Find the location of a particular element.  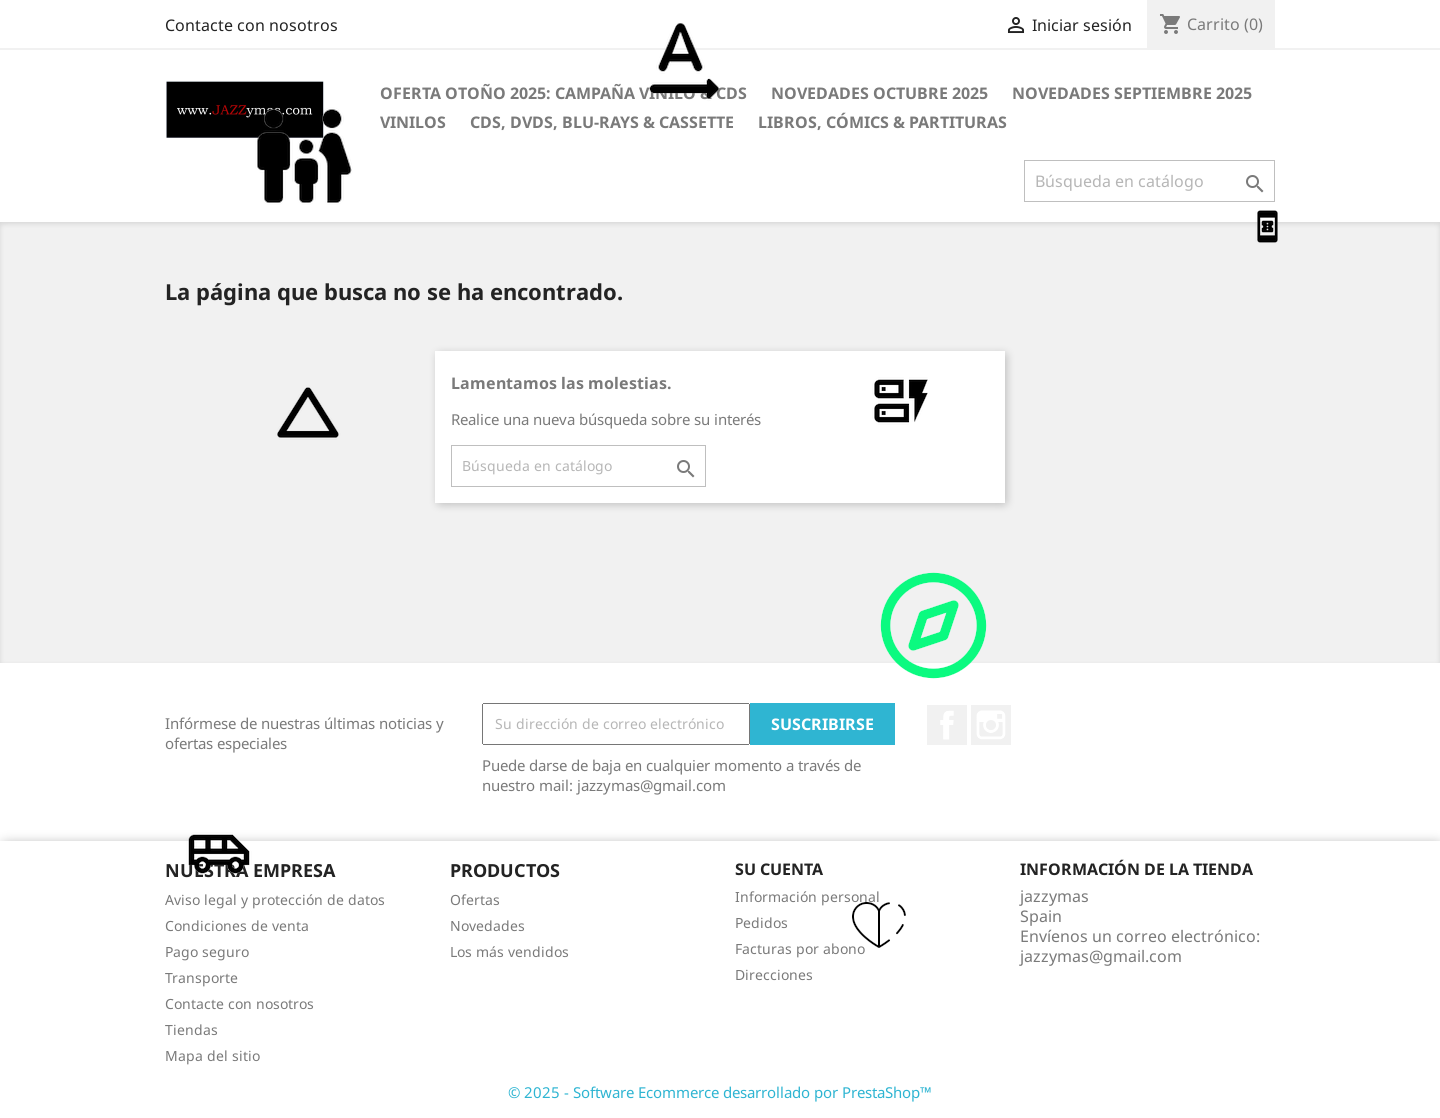

indicates family restroom availability is located at coordinates (304, 156).